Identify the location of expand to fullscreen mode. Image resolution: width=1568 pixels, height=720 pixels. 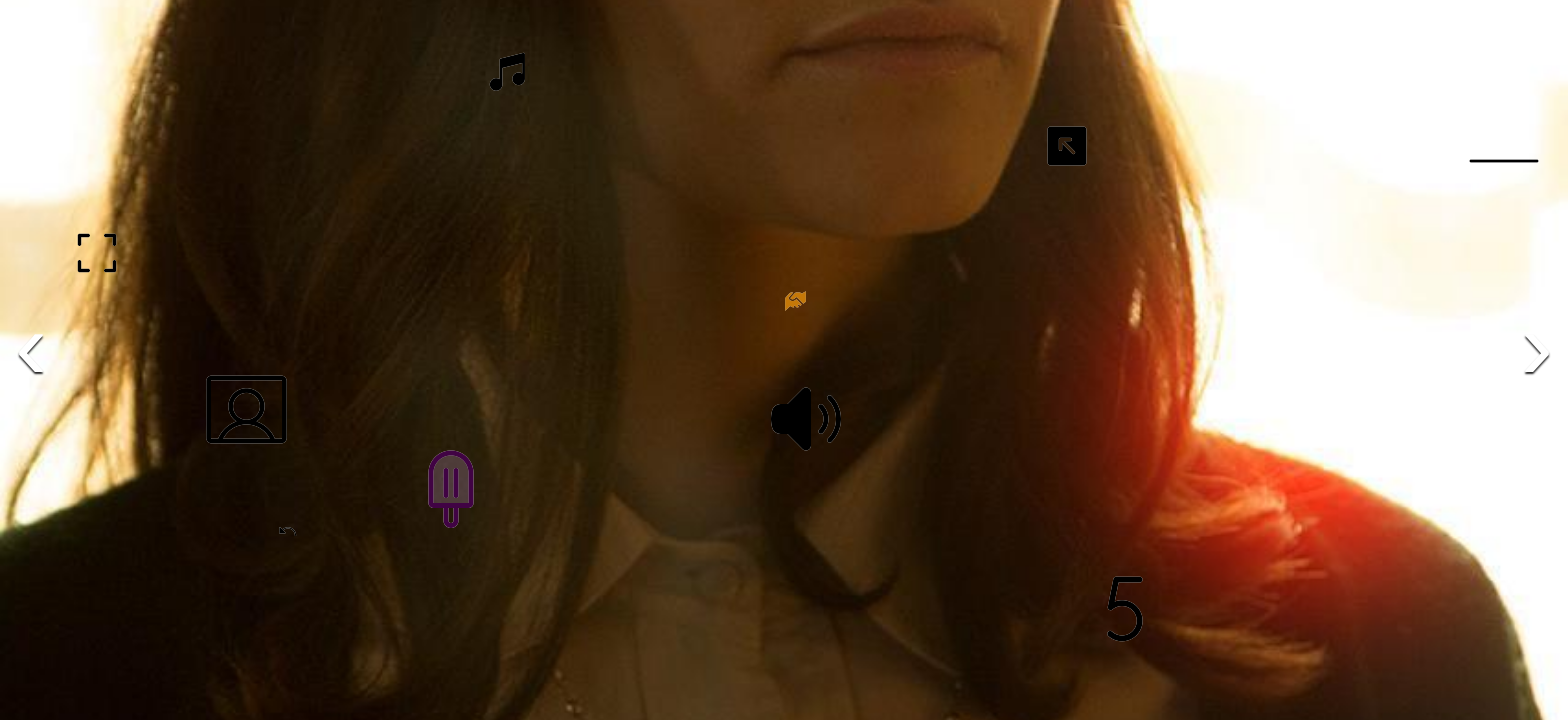
(97, 253).